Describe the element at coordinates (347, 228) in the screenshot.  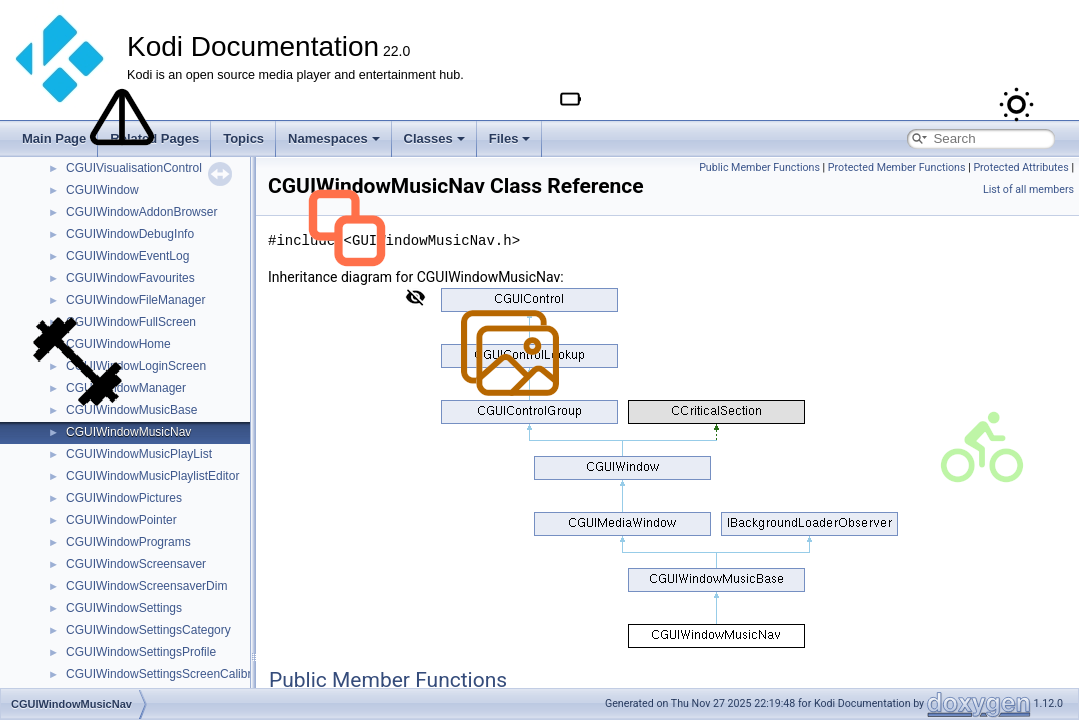
I see `copy to clipboard` at that location.